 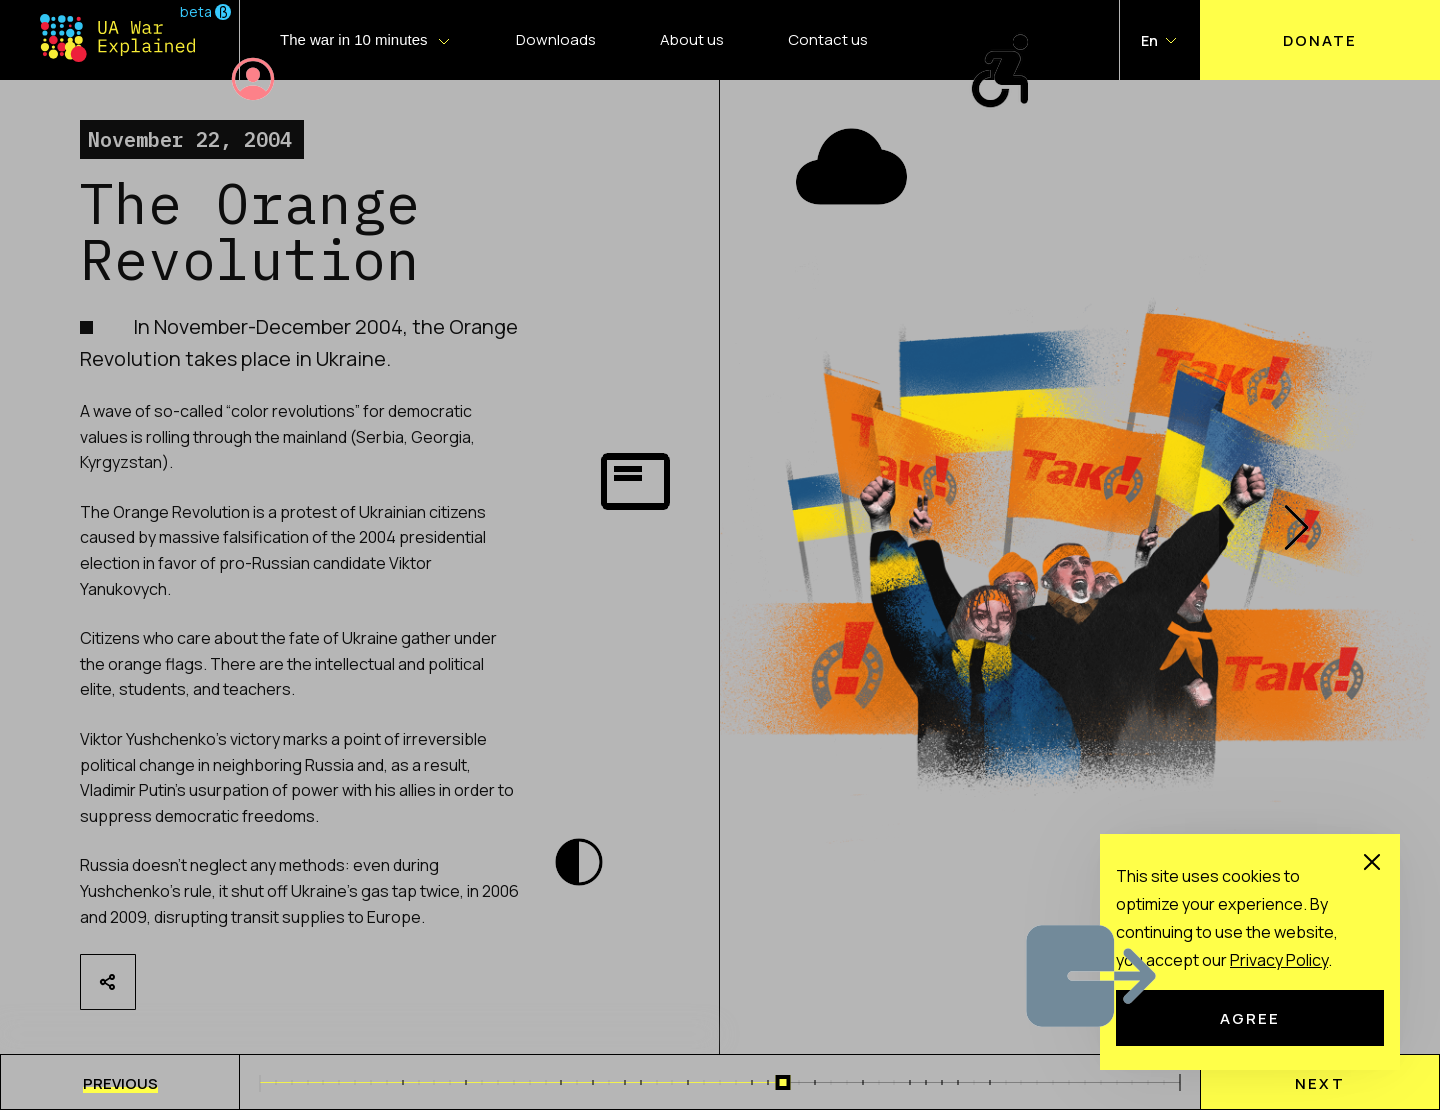 What do you see at coordinates (1294, 527) in the screenshot?
I see `navigate to the next item or page` at bounding box center [1294, 527].